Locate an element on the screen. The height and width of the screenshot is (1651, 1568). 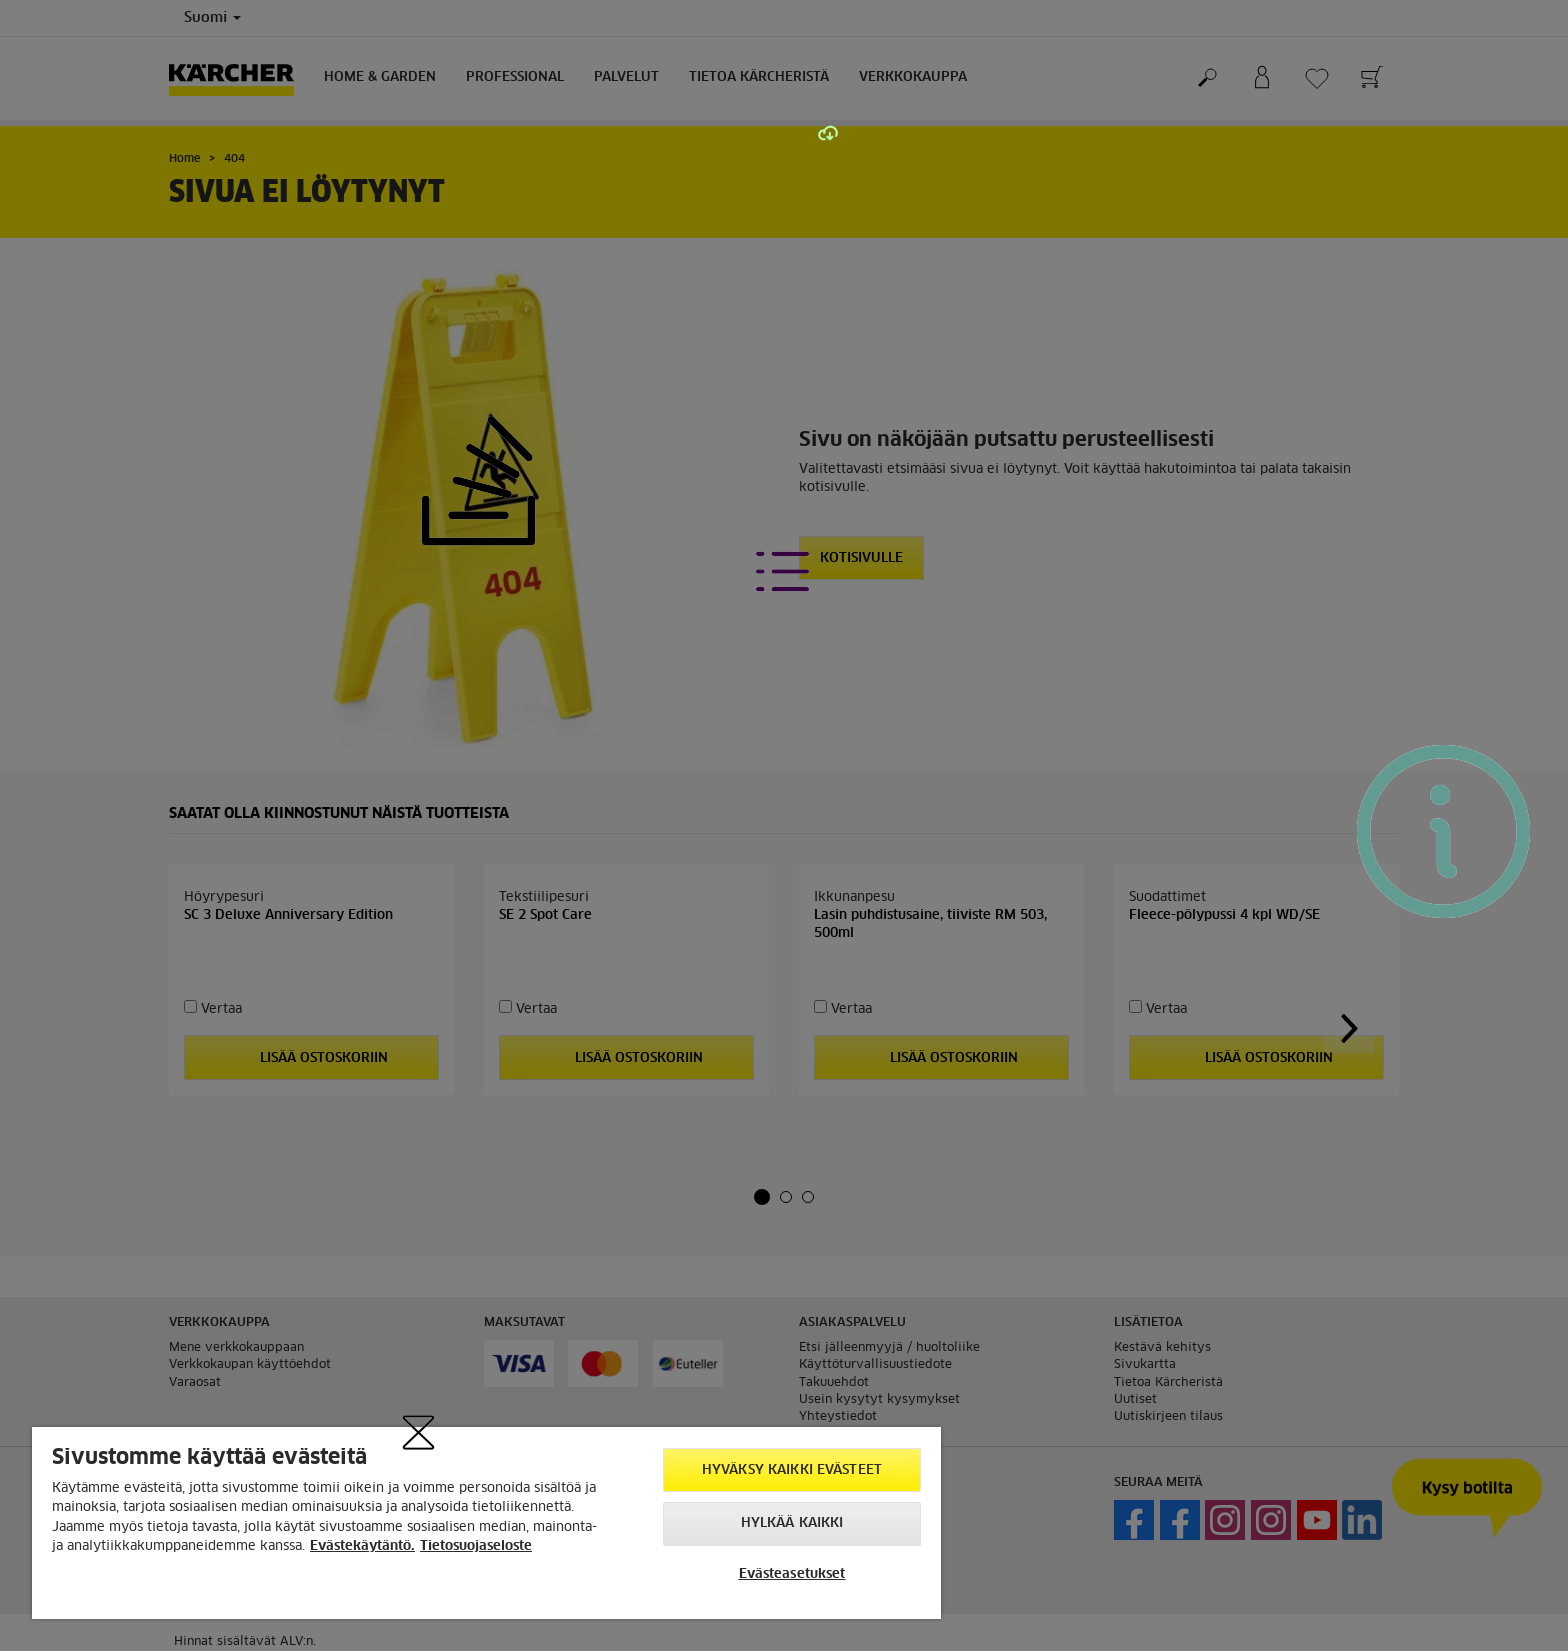
view more information or details is located at coordinates (1443, 831).